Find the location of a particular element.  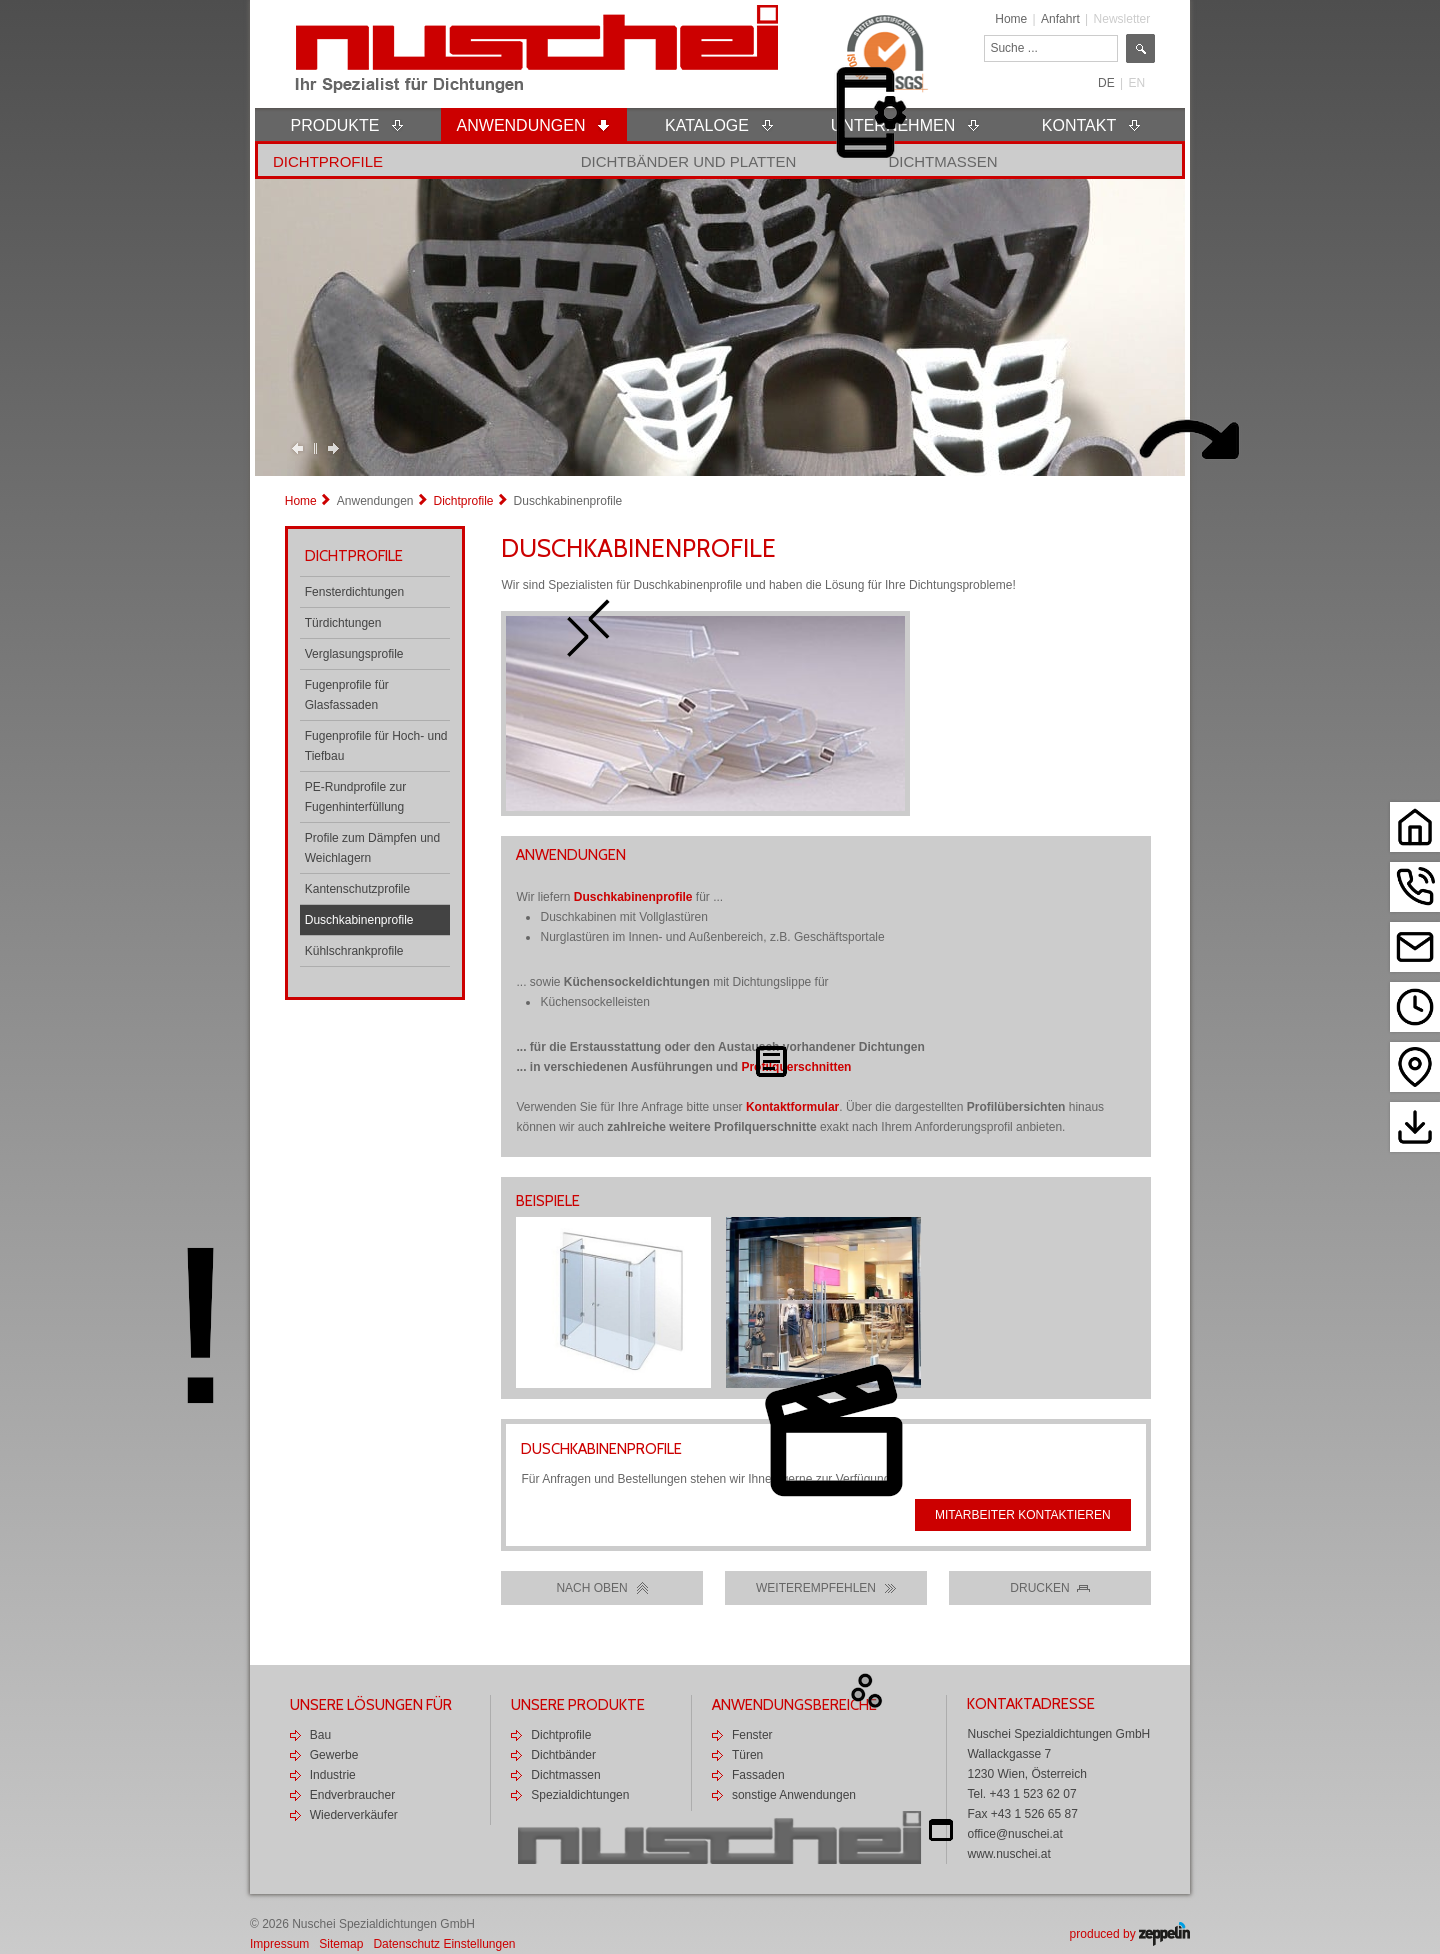

view article or document is located at coordinates (771, 1061).